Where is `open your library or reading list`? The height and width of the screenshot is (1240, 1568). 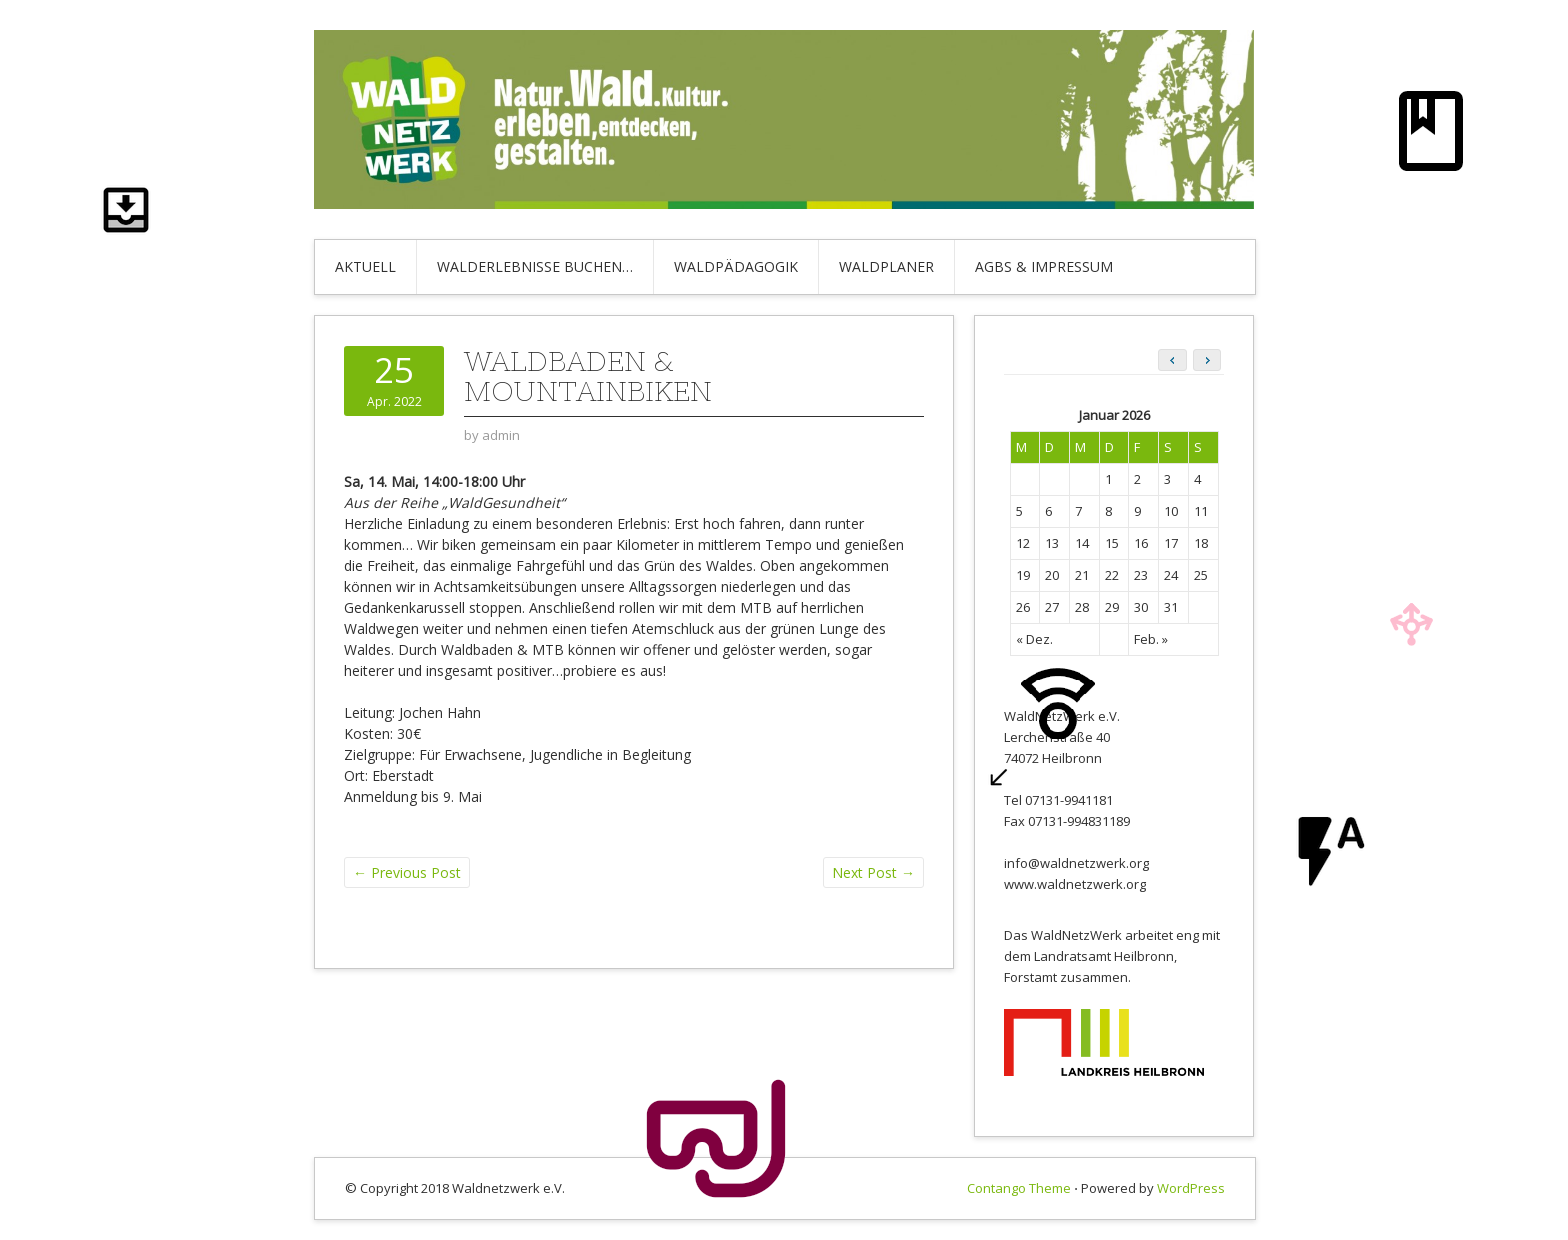
open your library or reading list is located at coordinates (1431, 131).